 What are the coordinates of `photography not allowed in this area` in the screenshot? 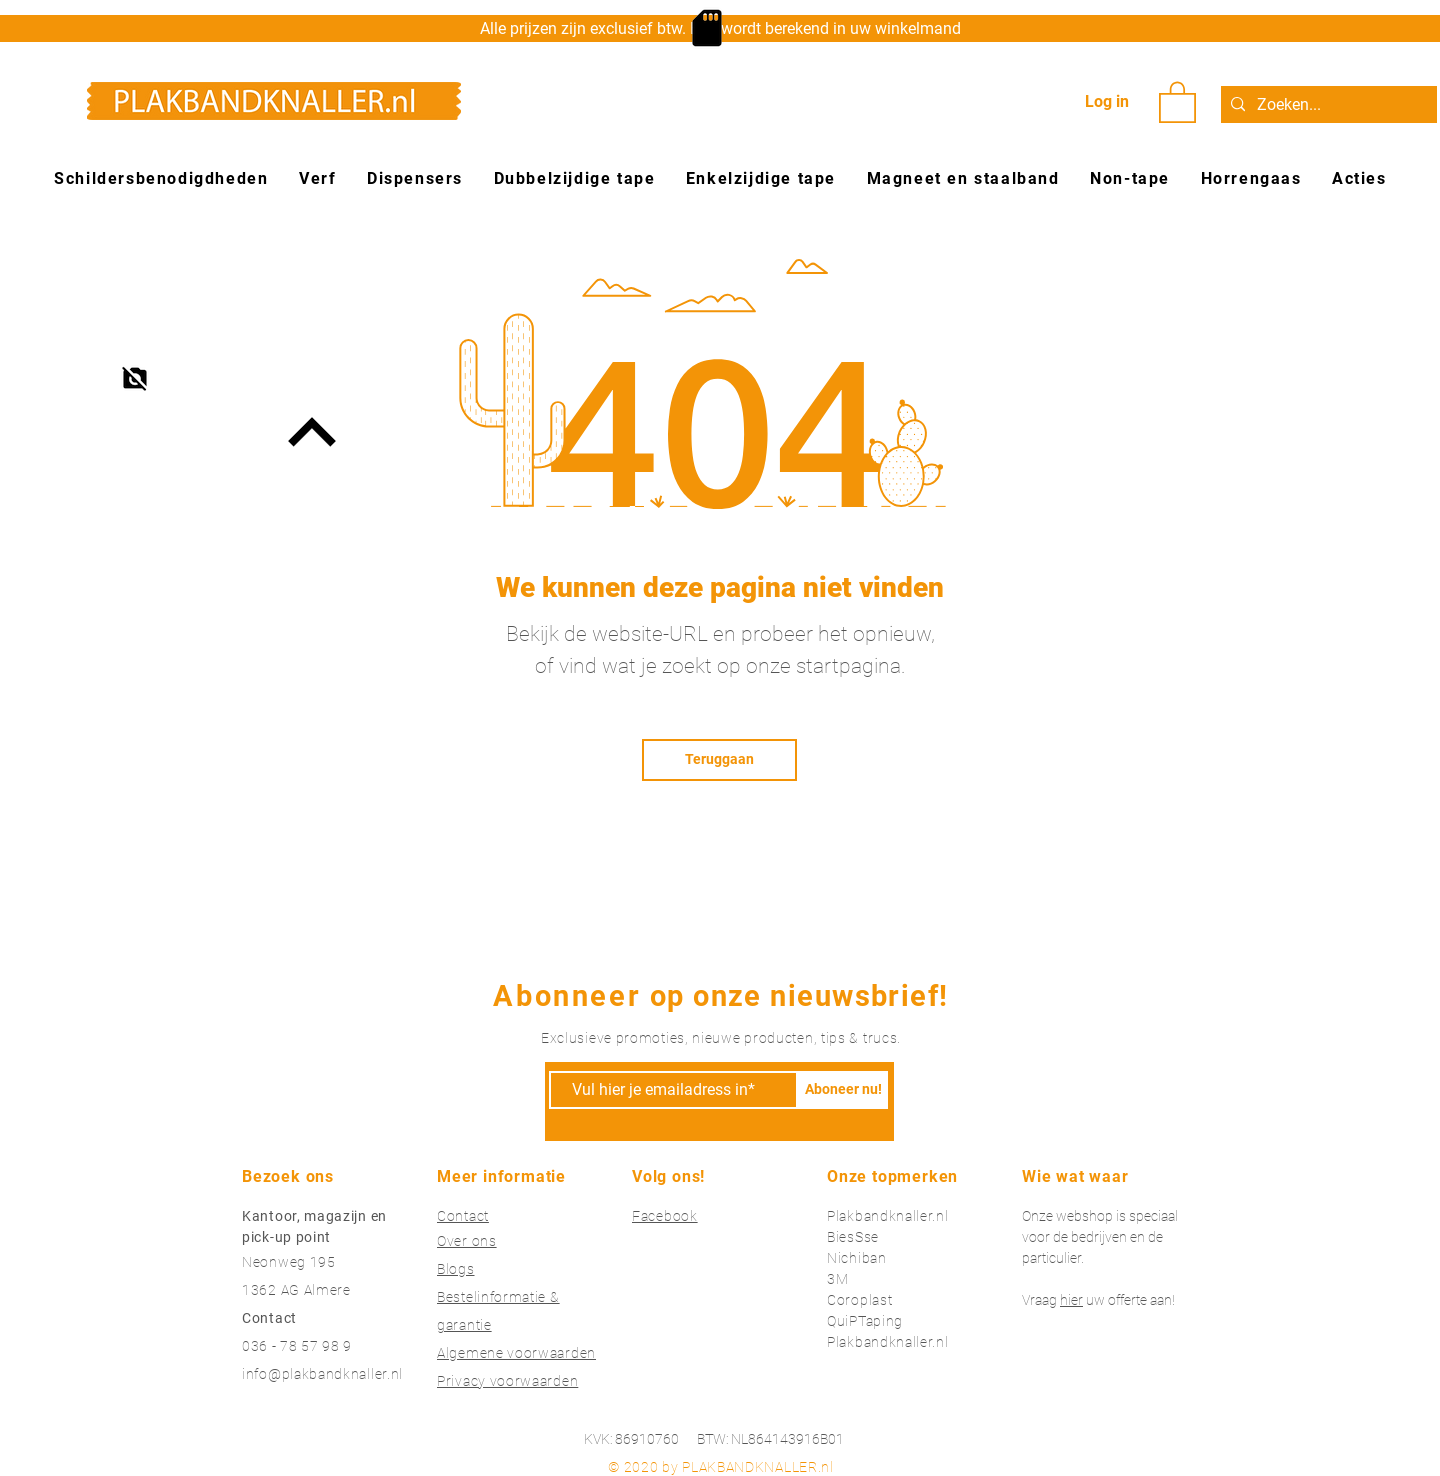 It's located at (135, 378).